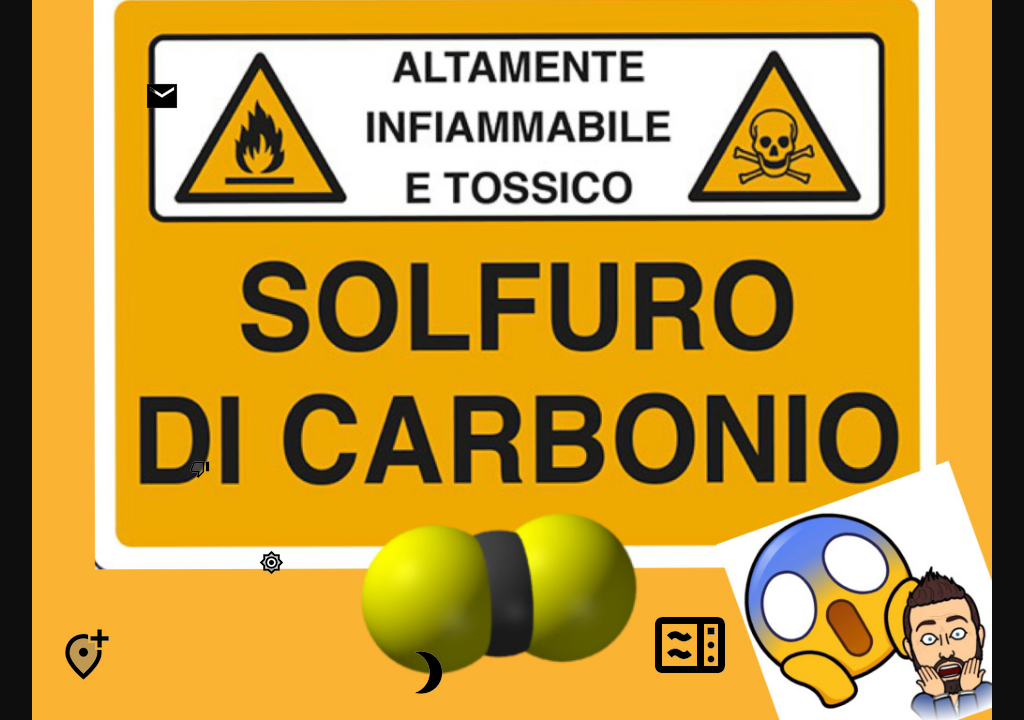 The height and width of the screenshot is (720, 1024). Describe the element at coordinates (200, 469) in the screenshot. I see `dislike or downvote content` at that location.